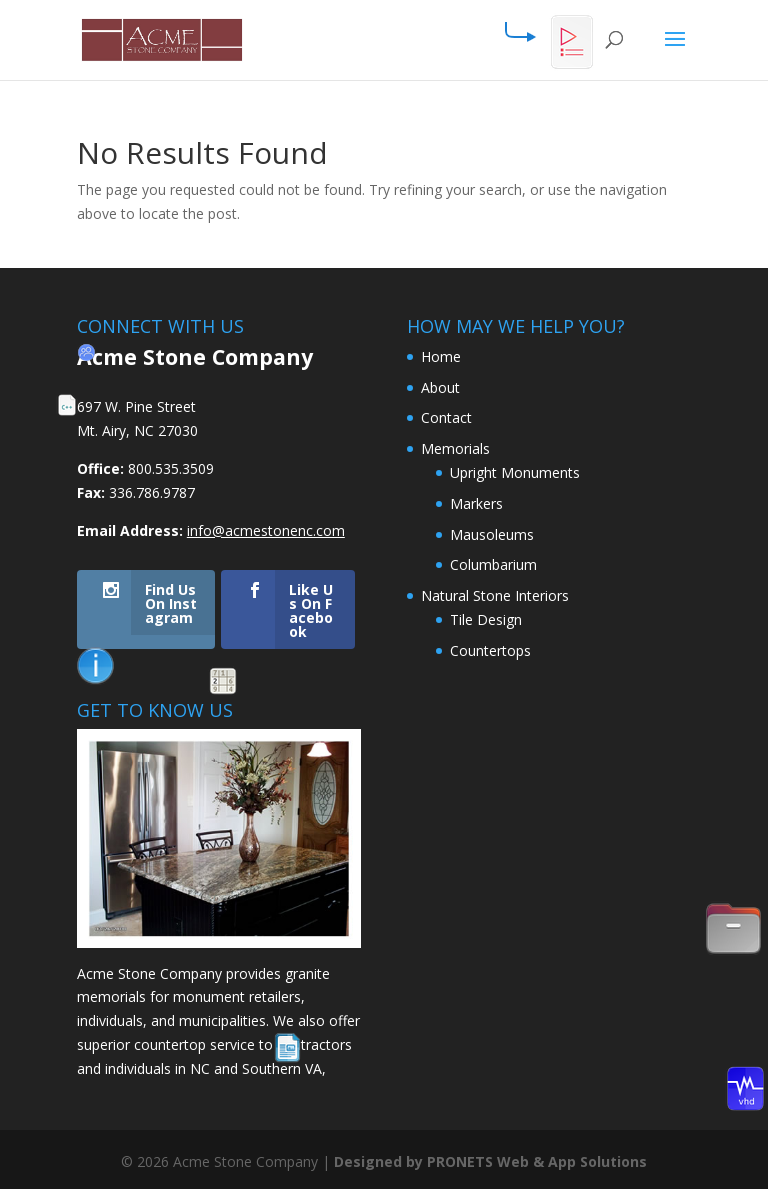  I want to click on open the sudoku puzzle game, so click(223, 681).